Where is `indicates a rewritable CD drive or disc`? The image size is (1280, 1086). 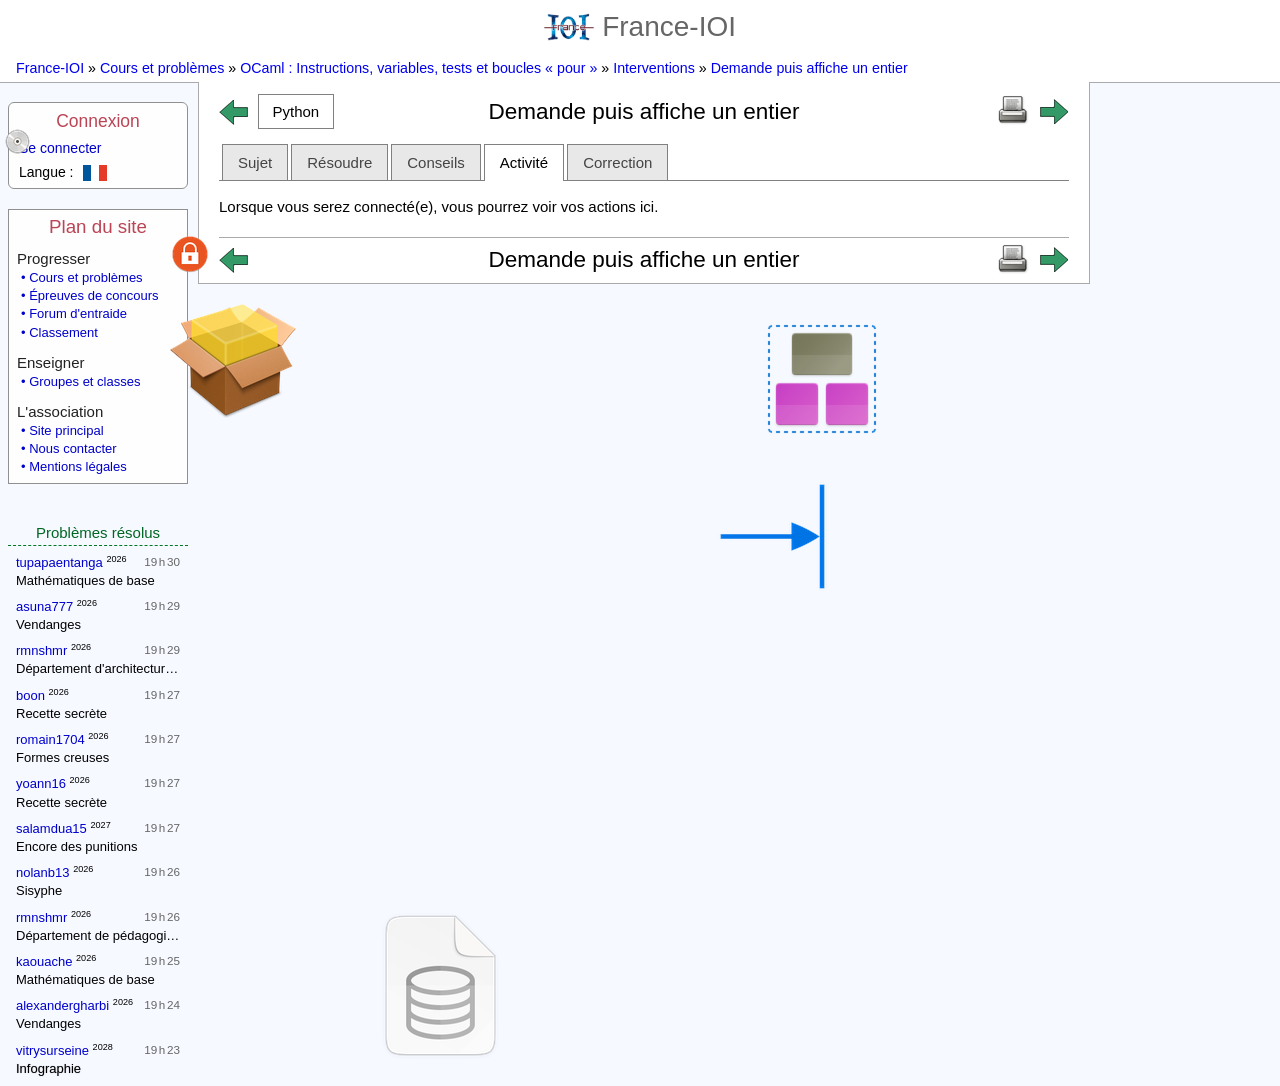 indicates a rewritable CD drive or disc is located at coordinates (17, 141).